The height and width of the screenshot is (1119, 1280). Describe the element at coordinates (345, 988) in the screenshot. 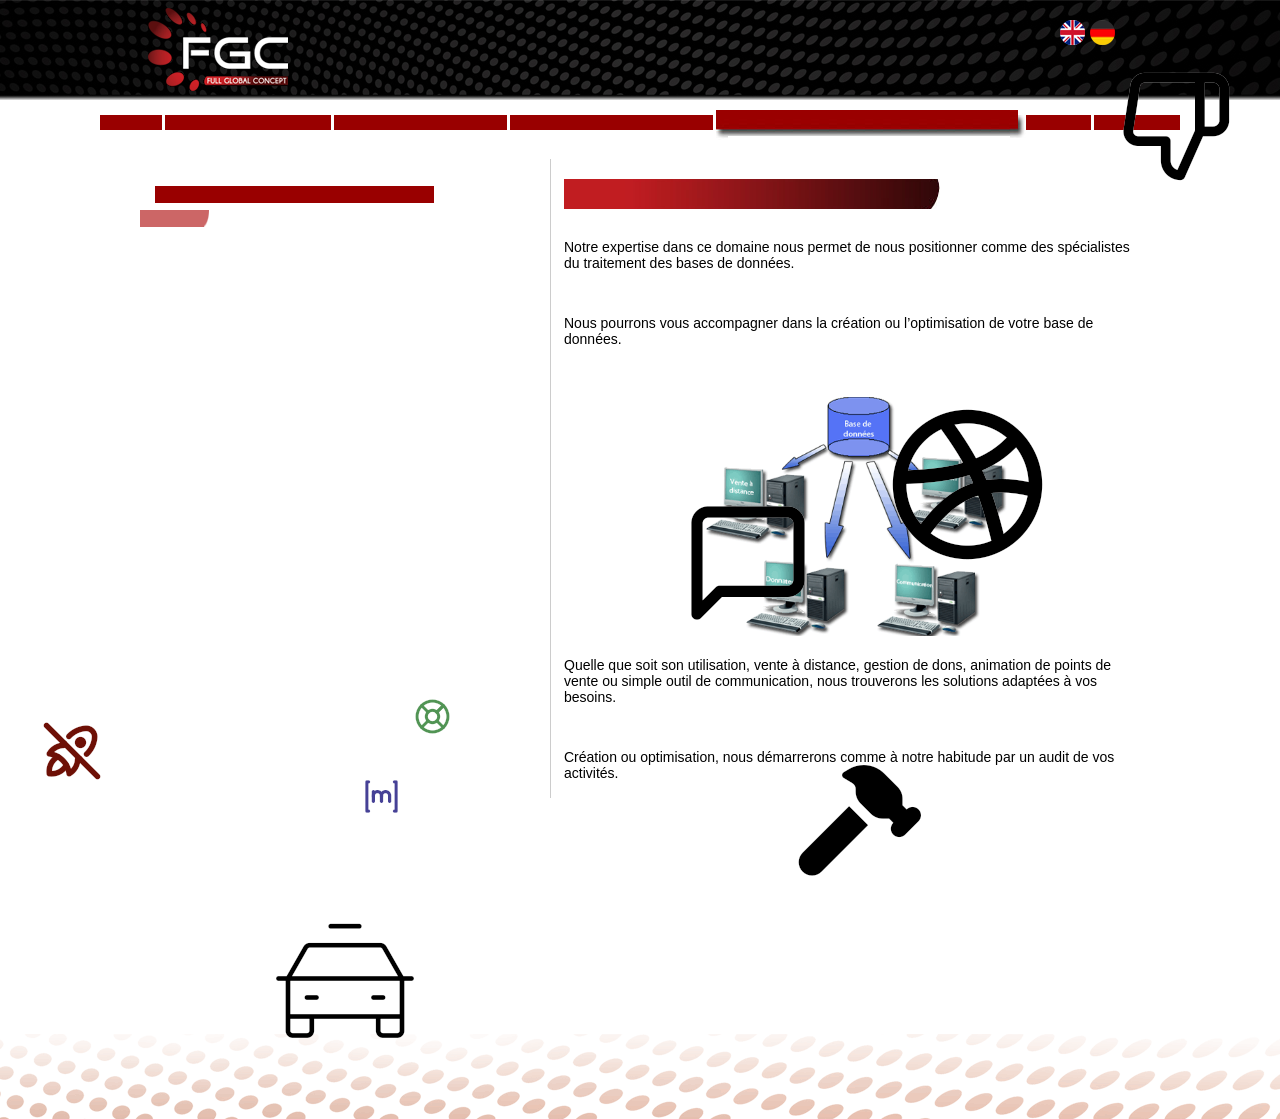

I see `contact or request emergency services` at that location.